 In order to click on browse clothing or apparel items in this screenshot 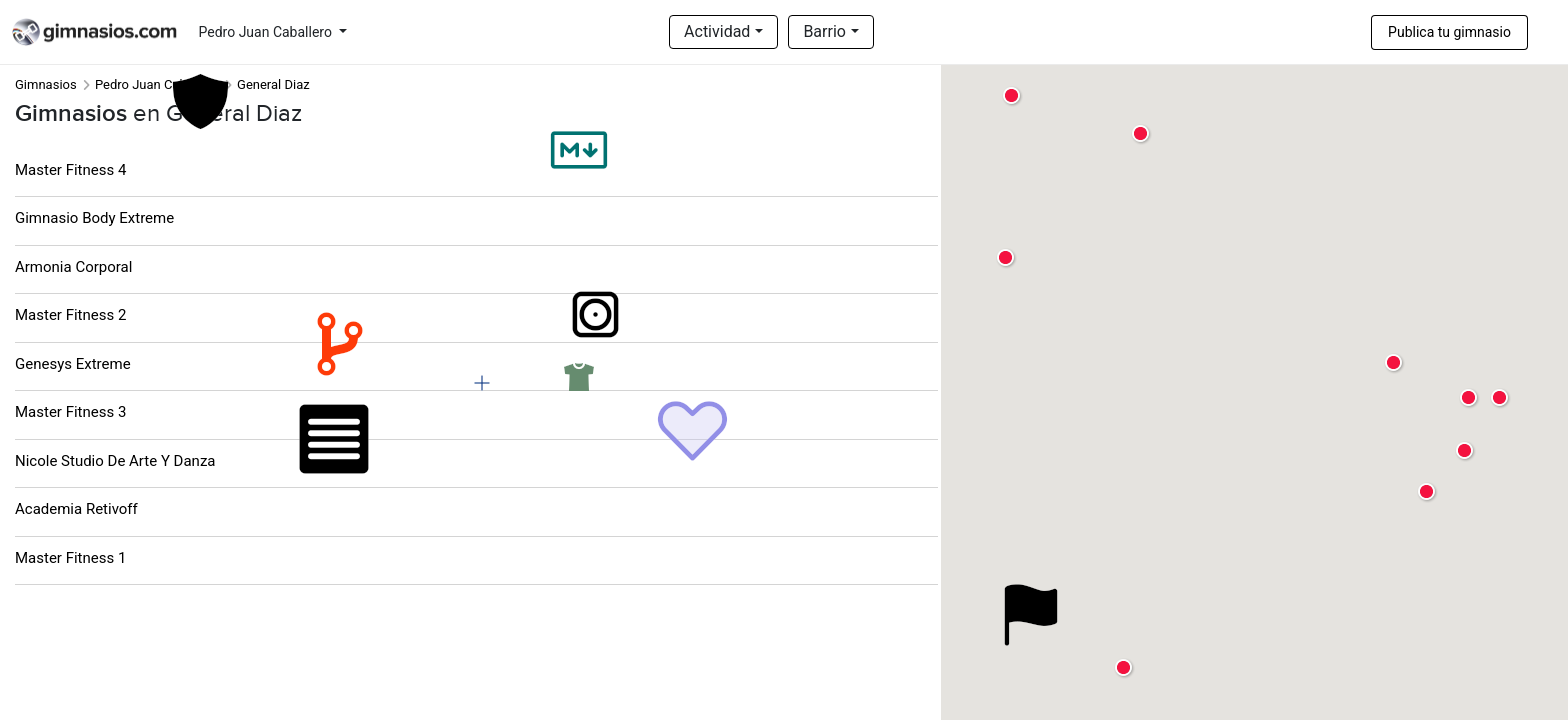, I will do `click(579, 377)`.